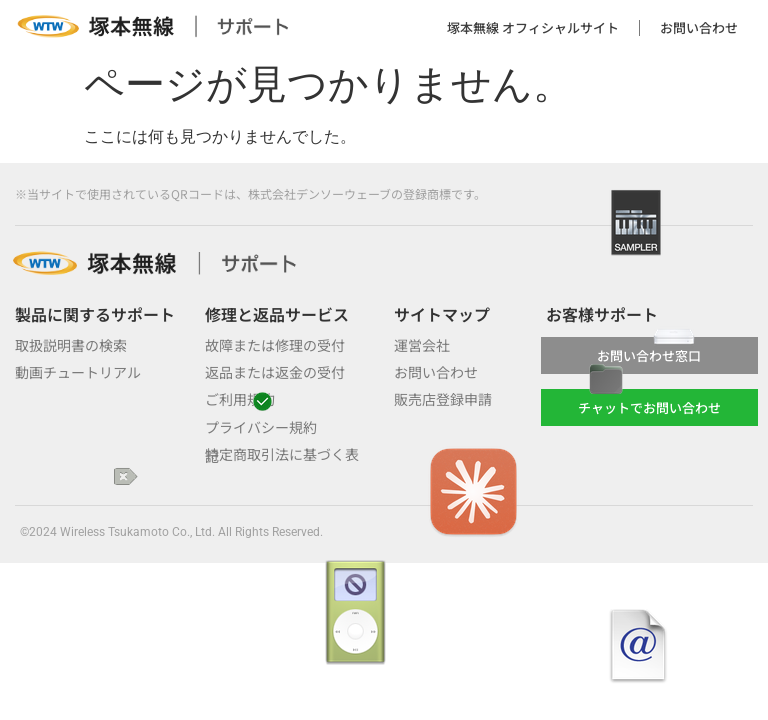 The width and height of the screenshot is (768, 720). Describe the element at coordinates (636, 224) in the screenshot. I see `open the EXS24 sampler instrument in GarageBand` at that location.